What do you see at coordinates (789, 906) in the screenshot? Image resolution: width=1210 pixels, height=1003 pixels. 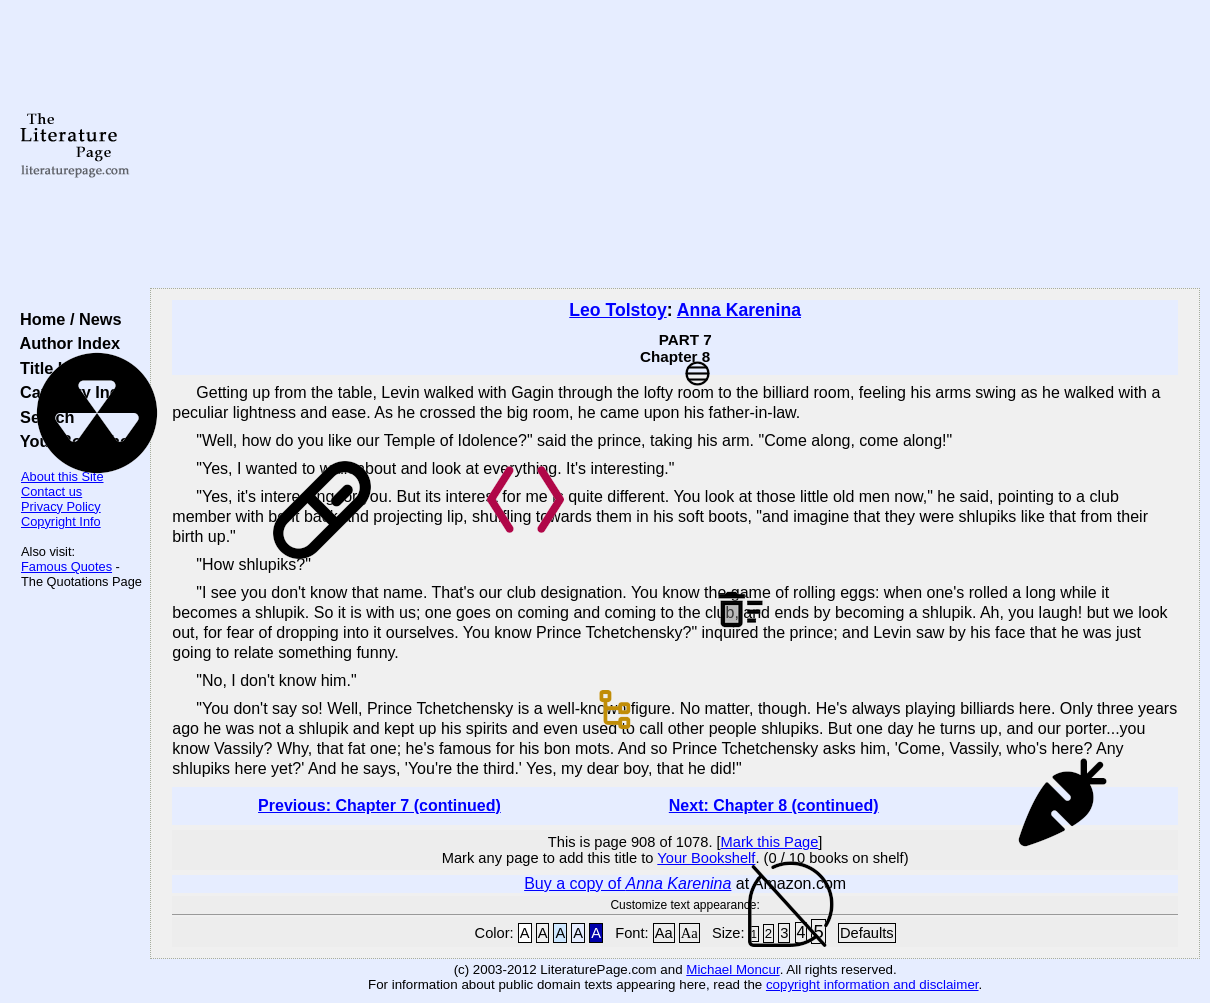 I see `mute or disable chat notifications` at bounding box center [789, 906].